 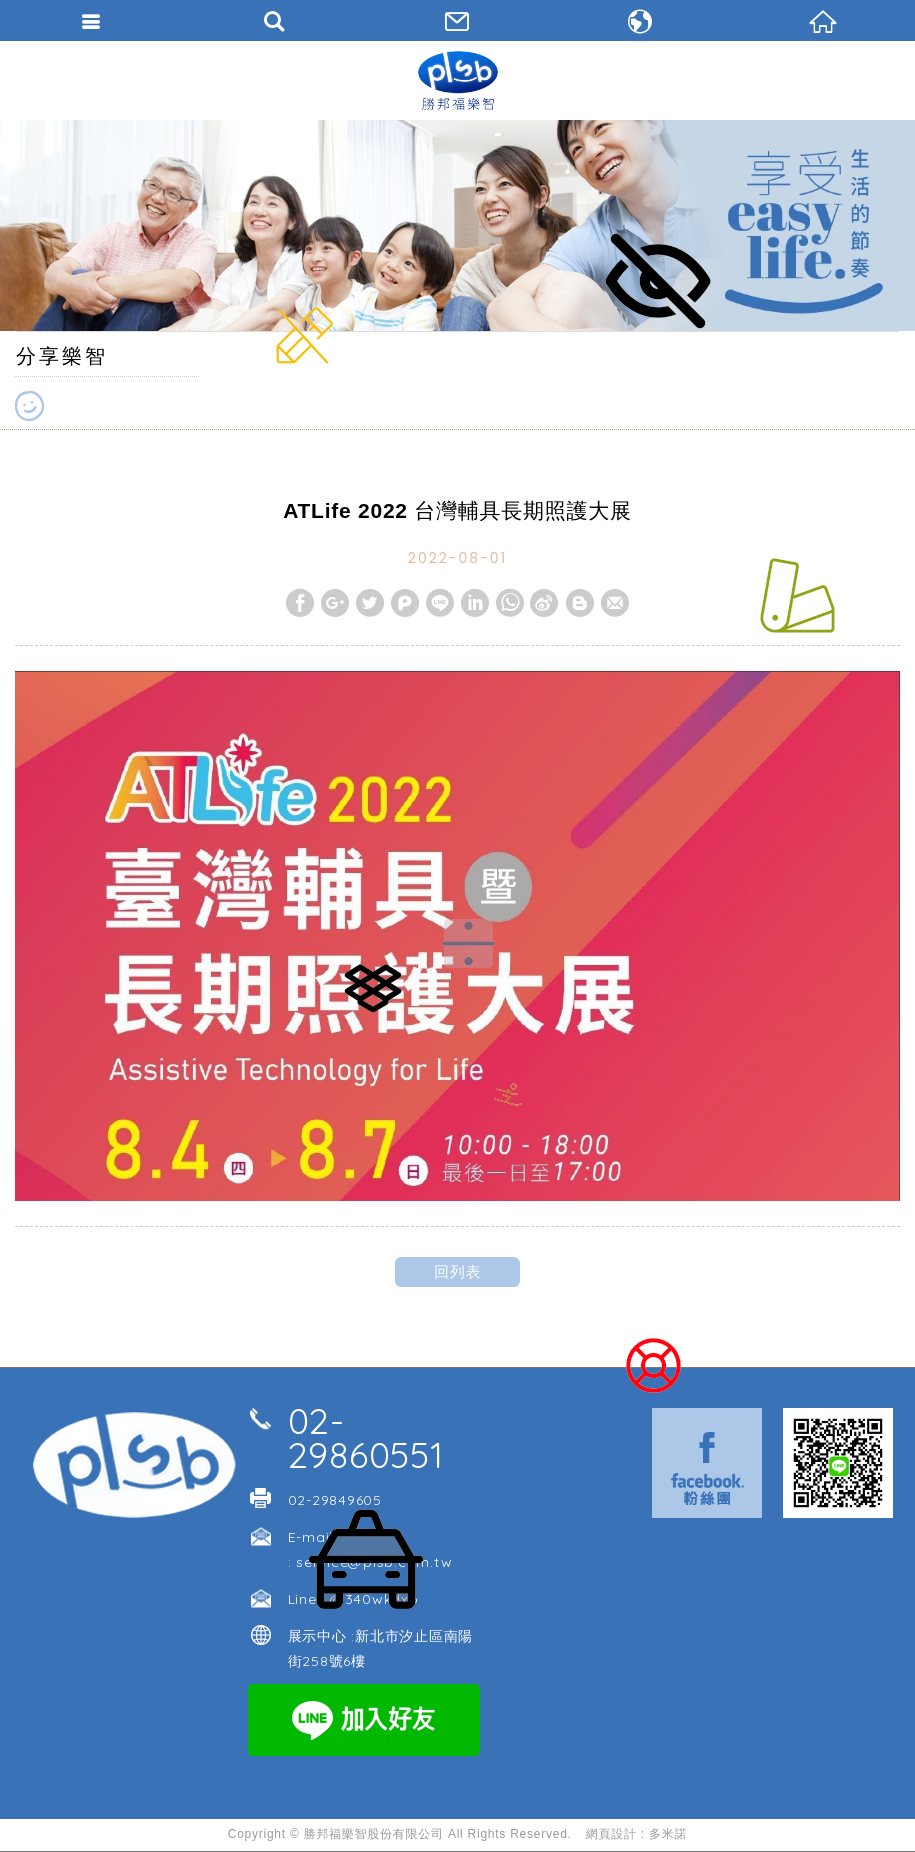 I want to click on access ski resort or winter sports information, so click(x=508, y=1095).